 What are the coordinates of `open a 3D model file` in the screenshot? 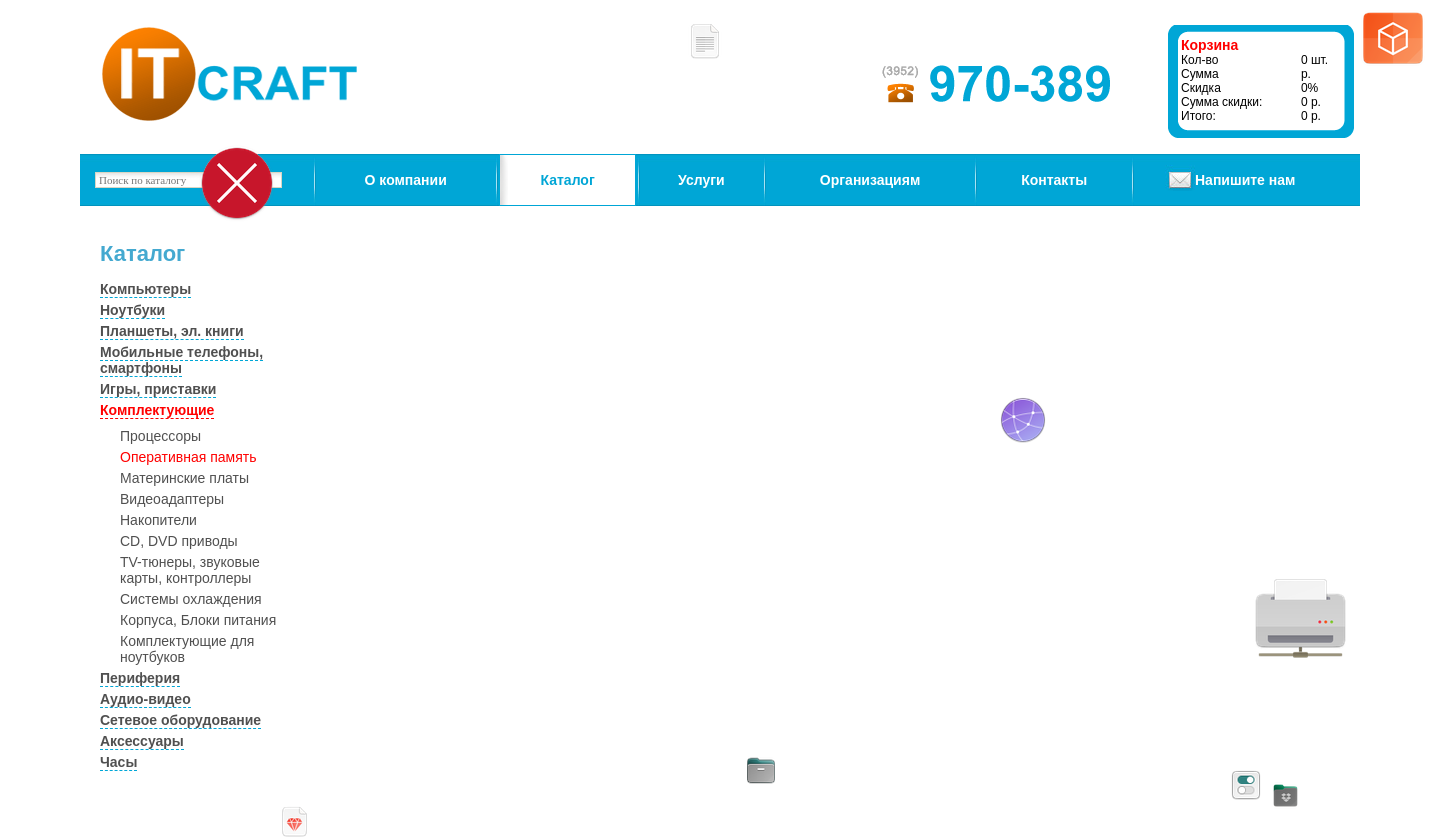 It's located at (1393, 36).